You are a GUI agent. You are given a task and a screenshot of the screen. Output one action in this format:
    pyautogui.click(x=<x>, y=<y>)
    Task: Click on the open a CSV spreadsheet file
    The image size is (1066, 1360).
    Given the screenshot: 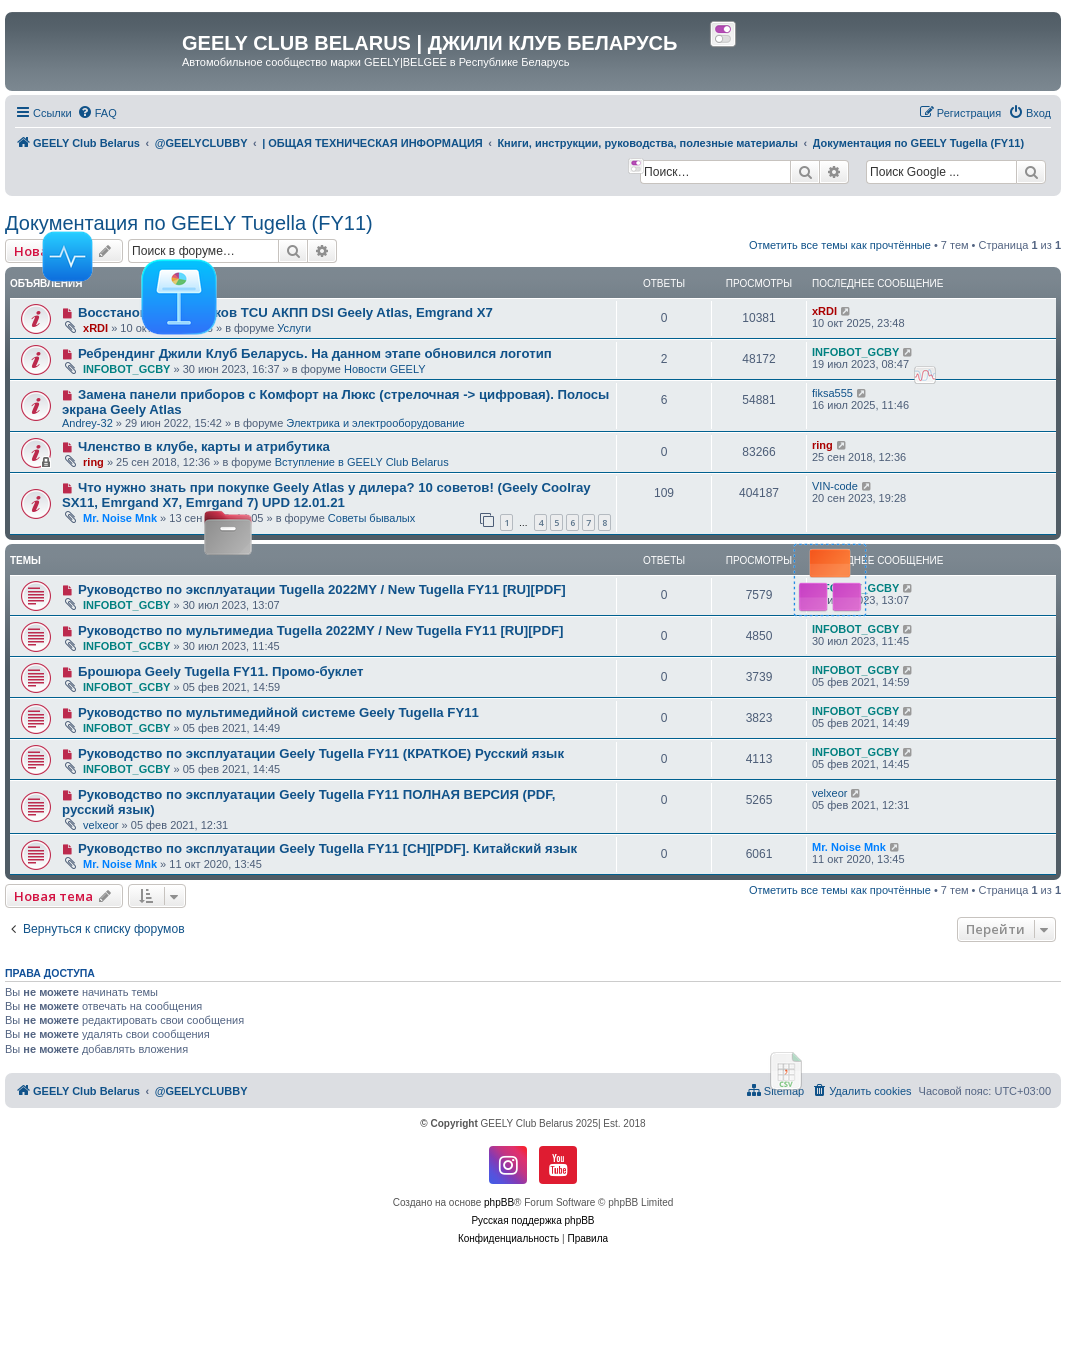 What is the action you would take?
    pyautogui.click(x=786, y=1071)
    